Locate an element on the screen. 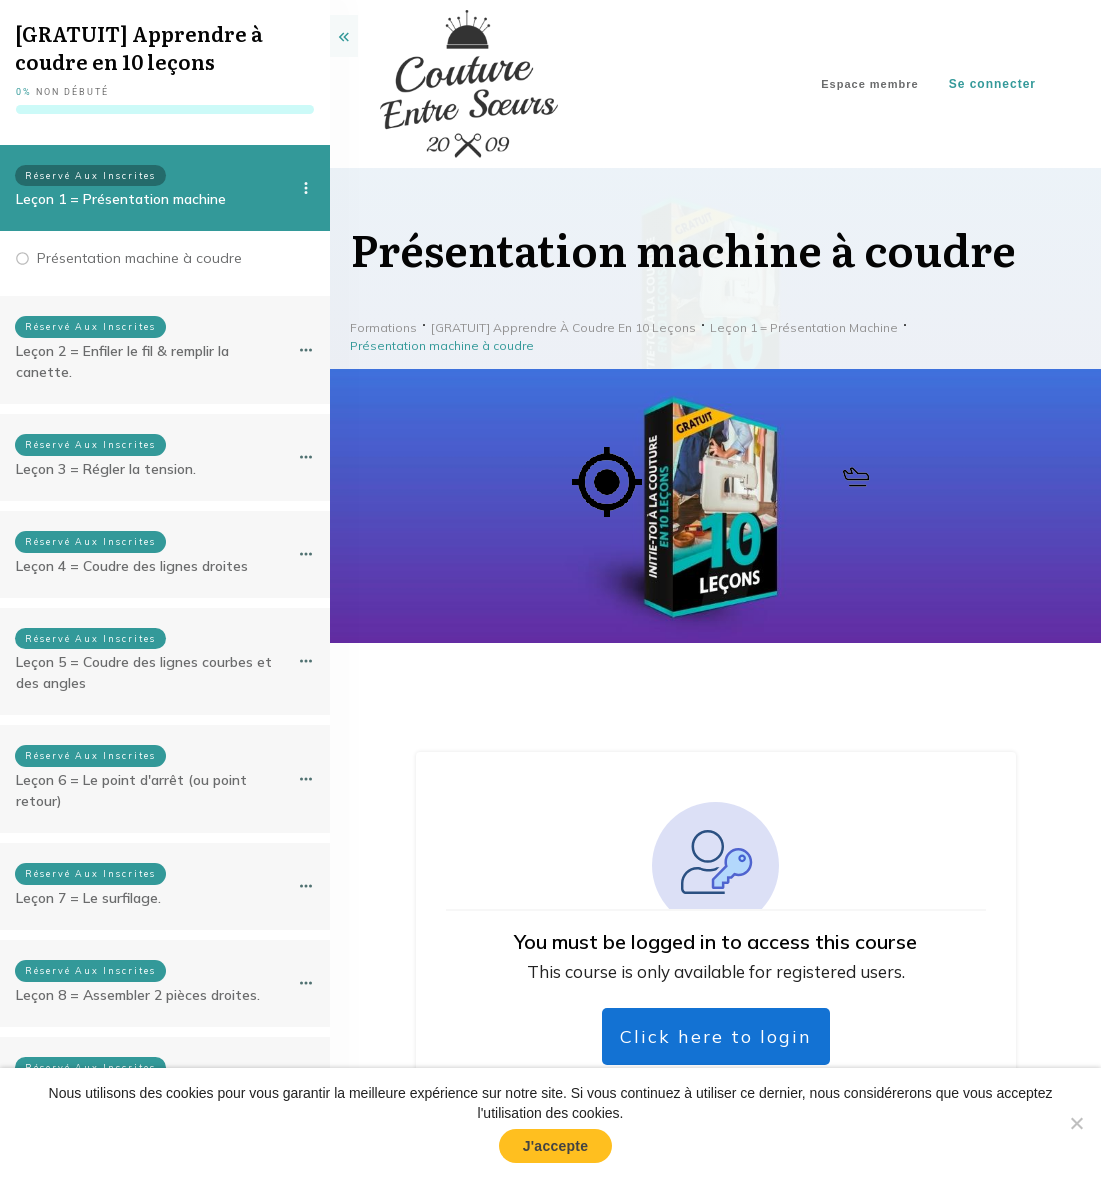  center map on your current location is located at coordinates (607, 482).